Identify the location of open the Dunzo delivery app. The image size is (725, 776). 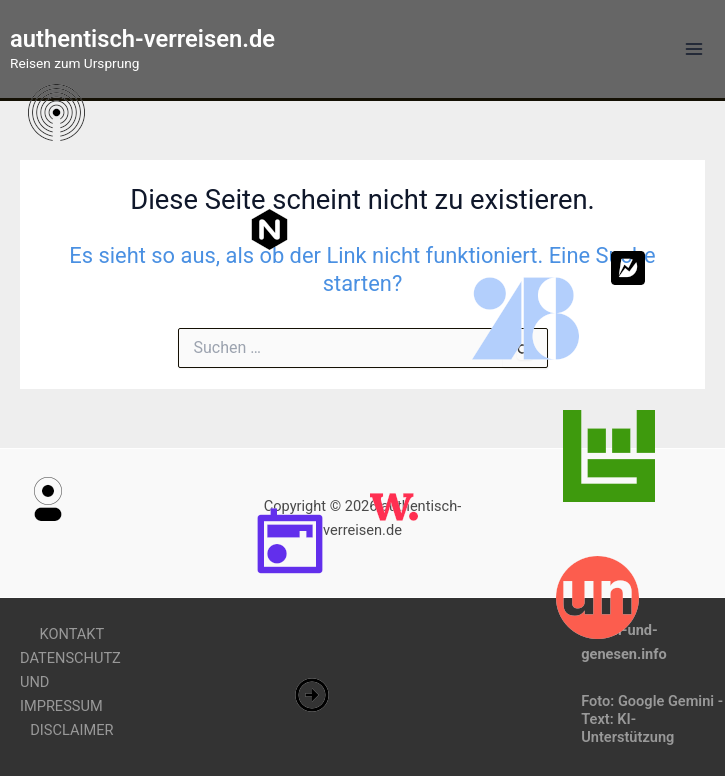
(628, 268).